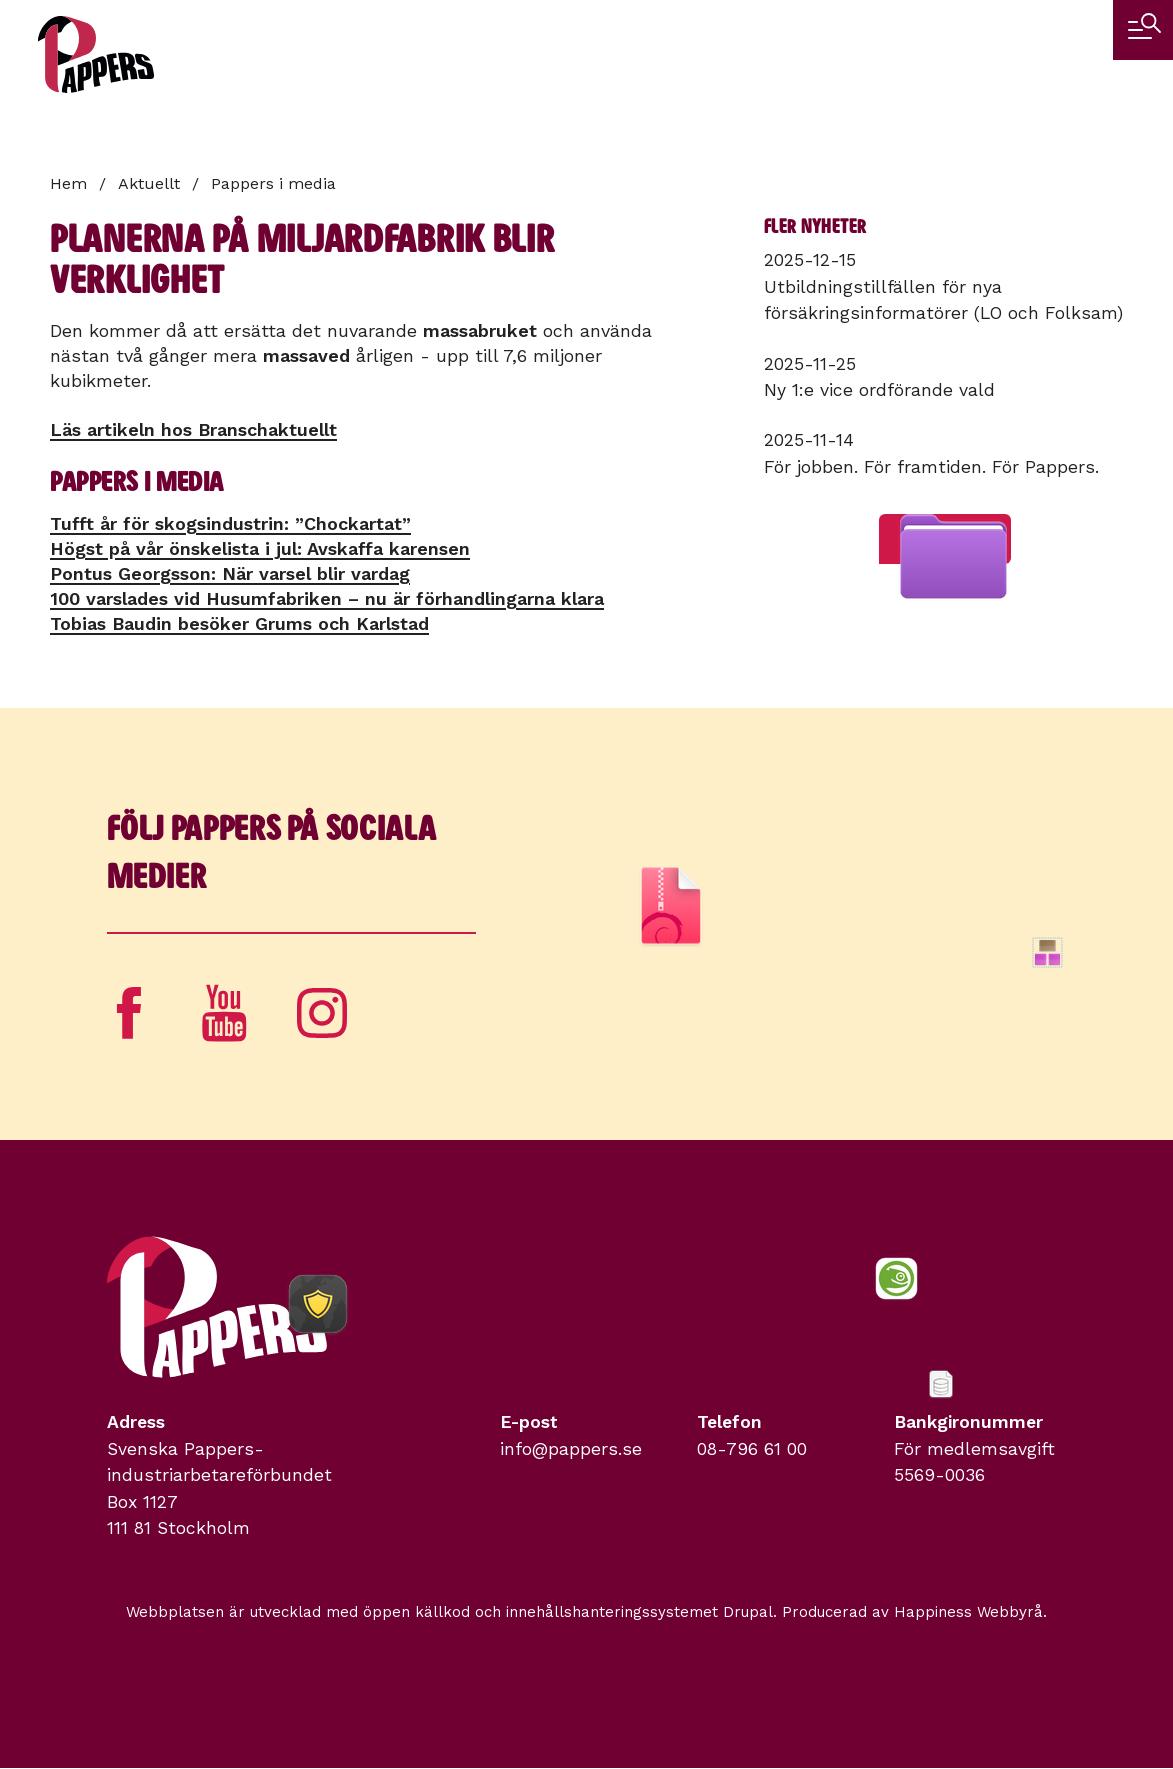  Describe the element at coordinates (953, 556) in the screenshot. I see `open a folder to view its contents` at that location.